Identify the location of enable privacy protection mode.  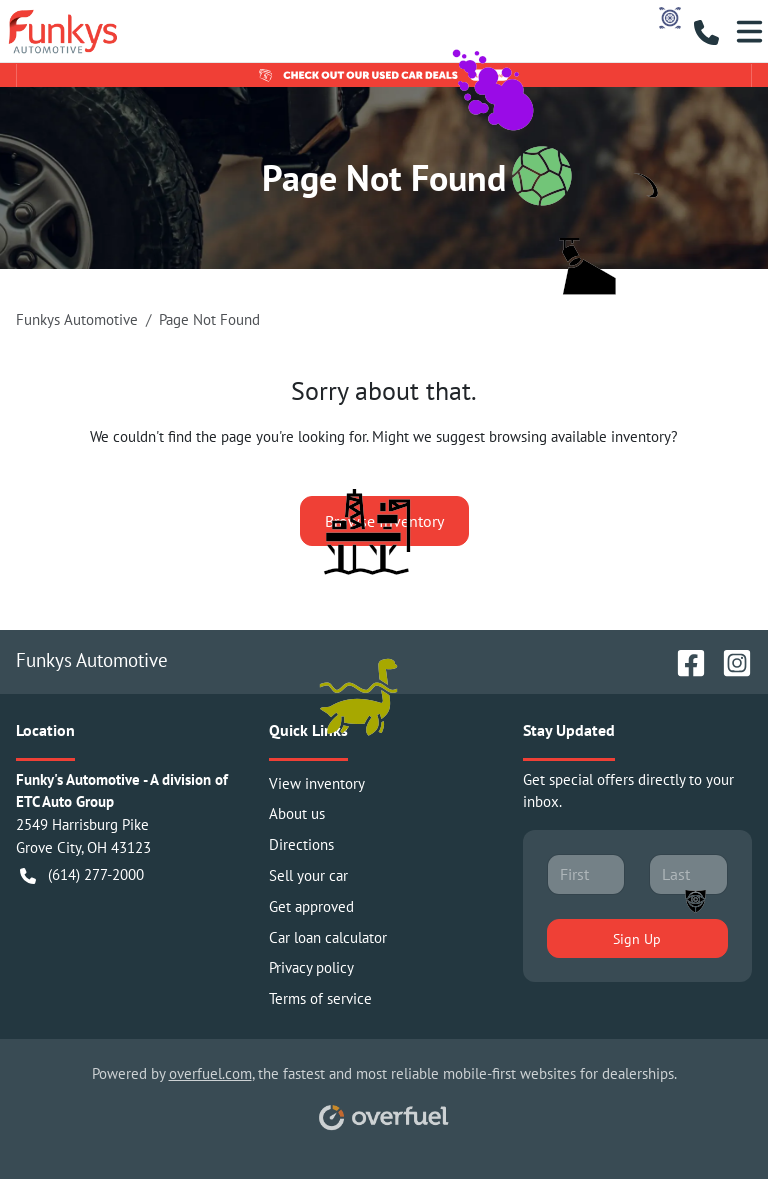
(695, 901).